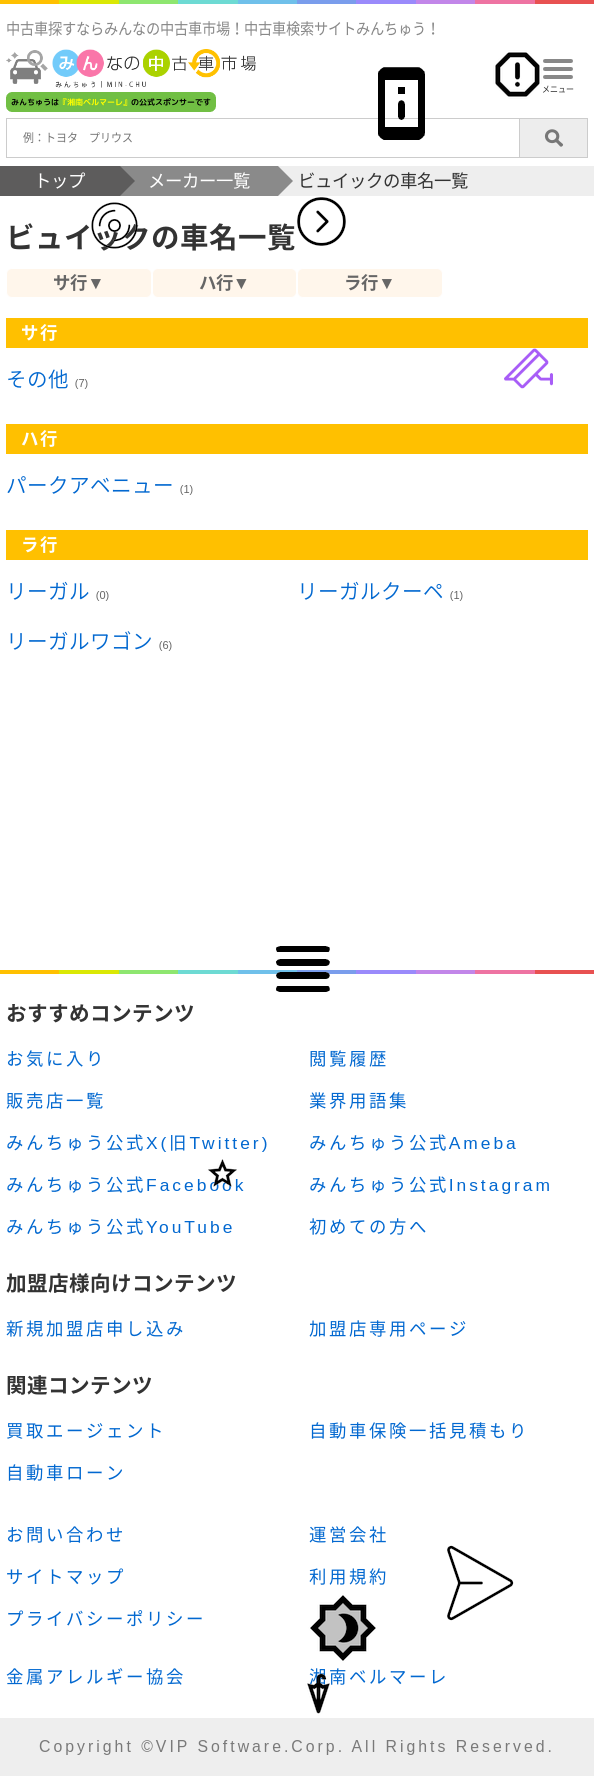 Image resolution: width=594 pixels, height=1776 pixels. I want to click on add item to favorites, so click(222, 1173).